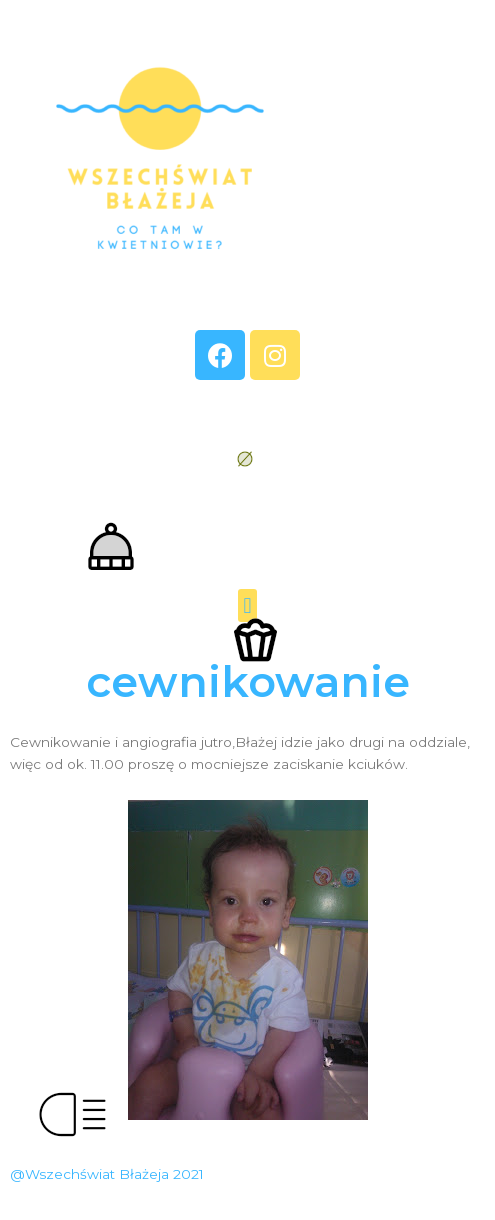 This screenshot has height=1220, width=495. Describe the element at coordinates (72, 1114) in the screenshot. I see `toggle vehicle headlights on/off` at that location.